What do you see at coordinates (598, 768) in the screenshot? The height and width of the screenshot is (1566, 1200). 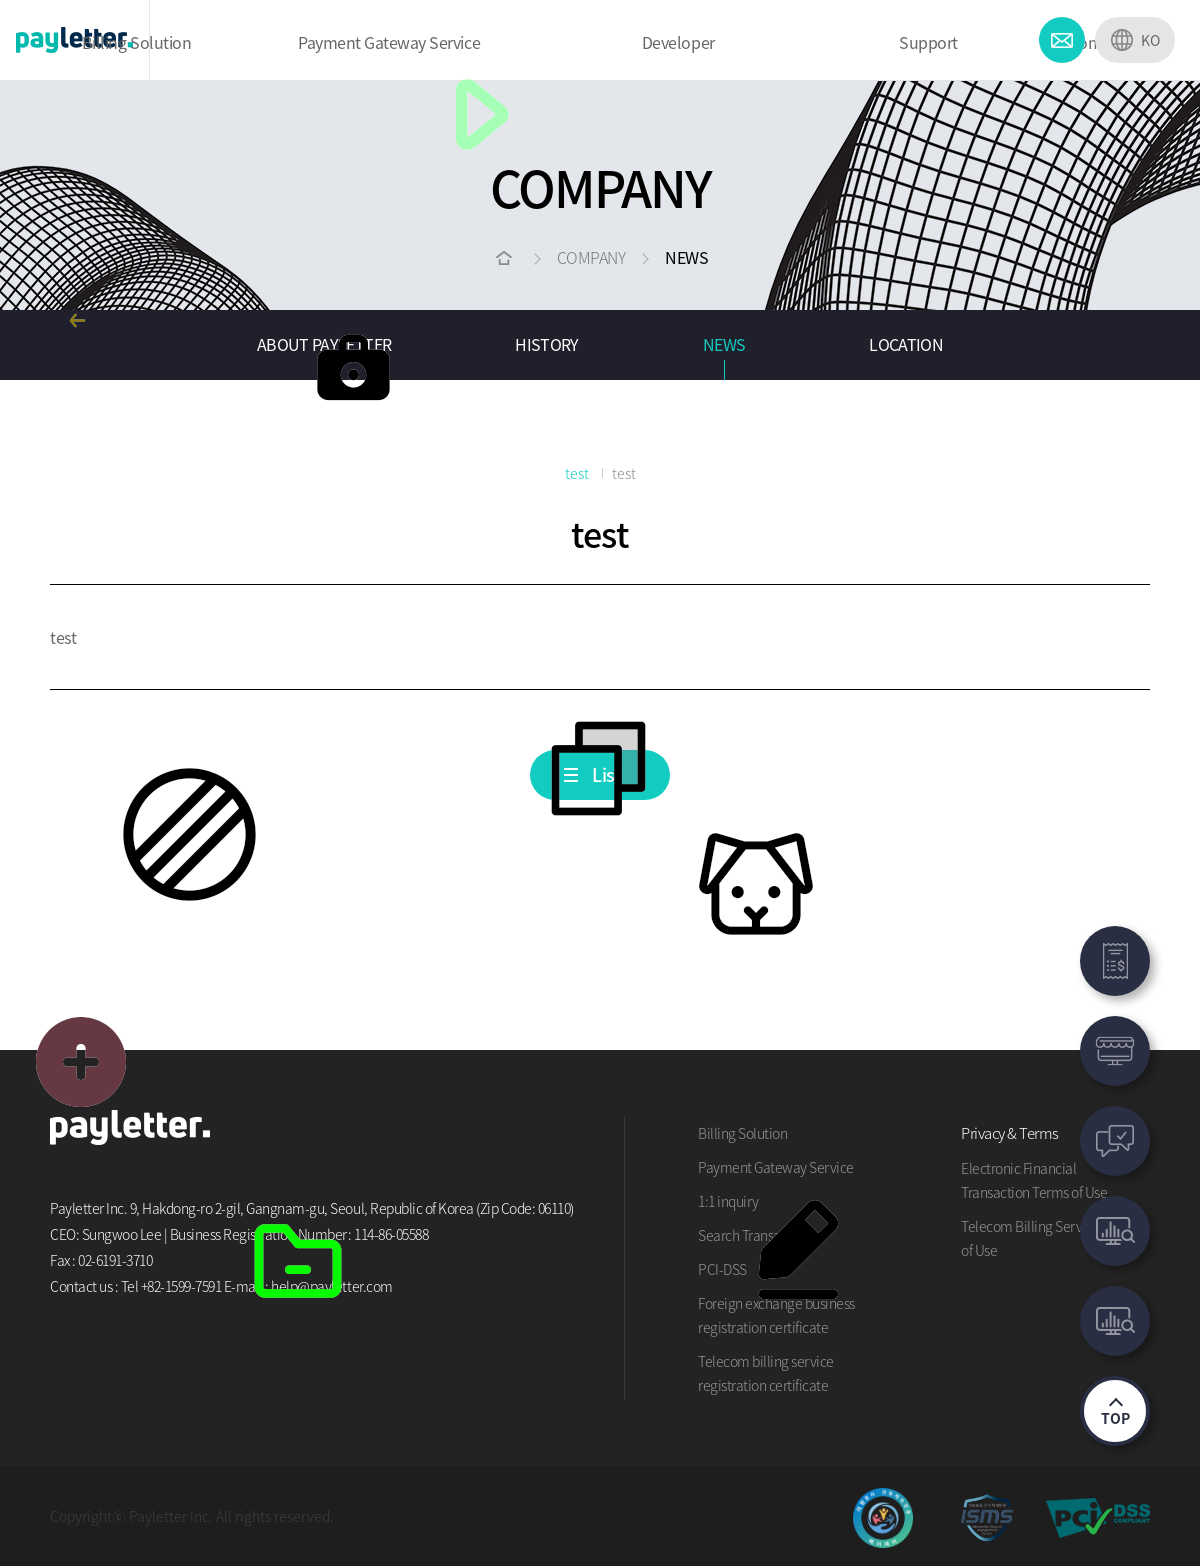 I see `copy to clipboard` at bounding box center [598, 768].